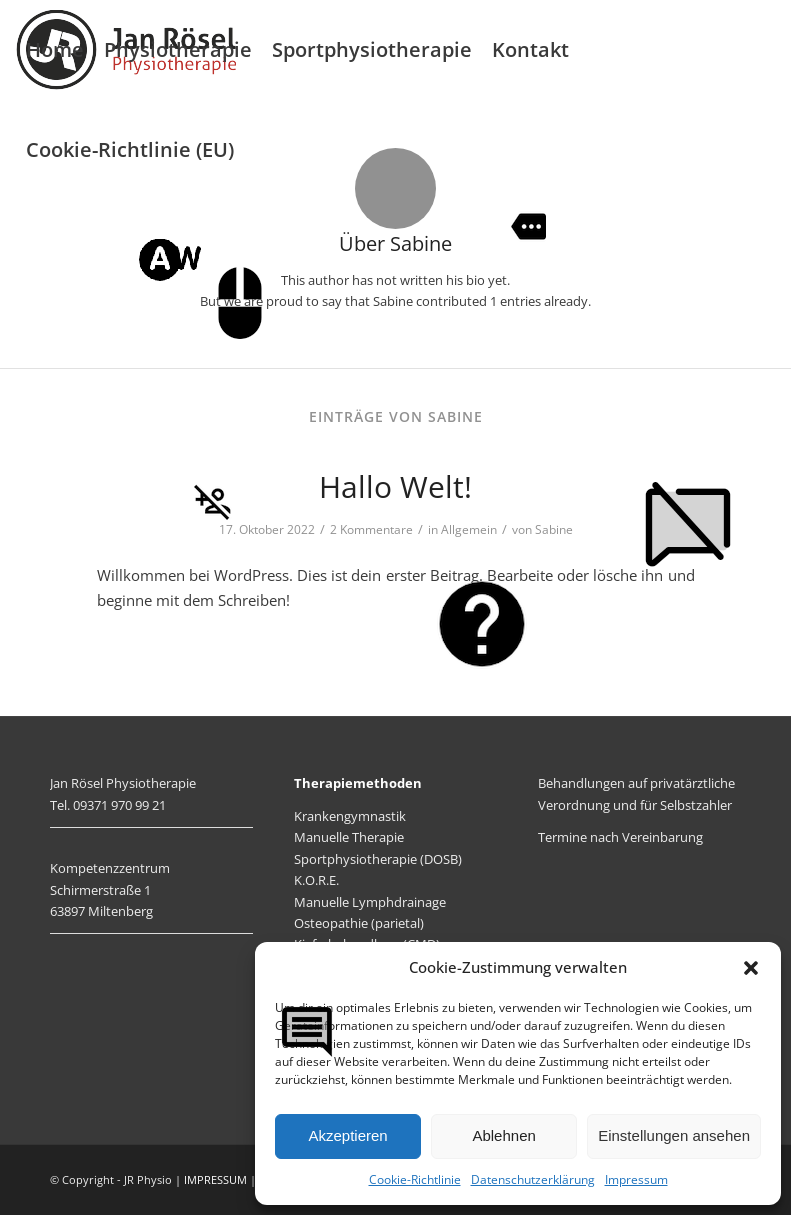  What do you see at coordinates (482, 624) in the screenshot?
I see `access help or support information` at bounding box center [482, 624].